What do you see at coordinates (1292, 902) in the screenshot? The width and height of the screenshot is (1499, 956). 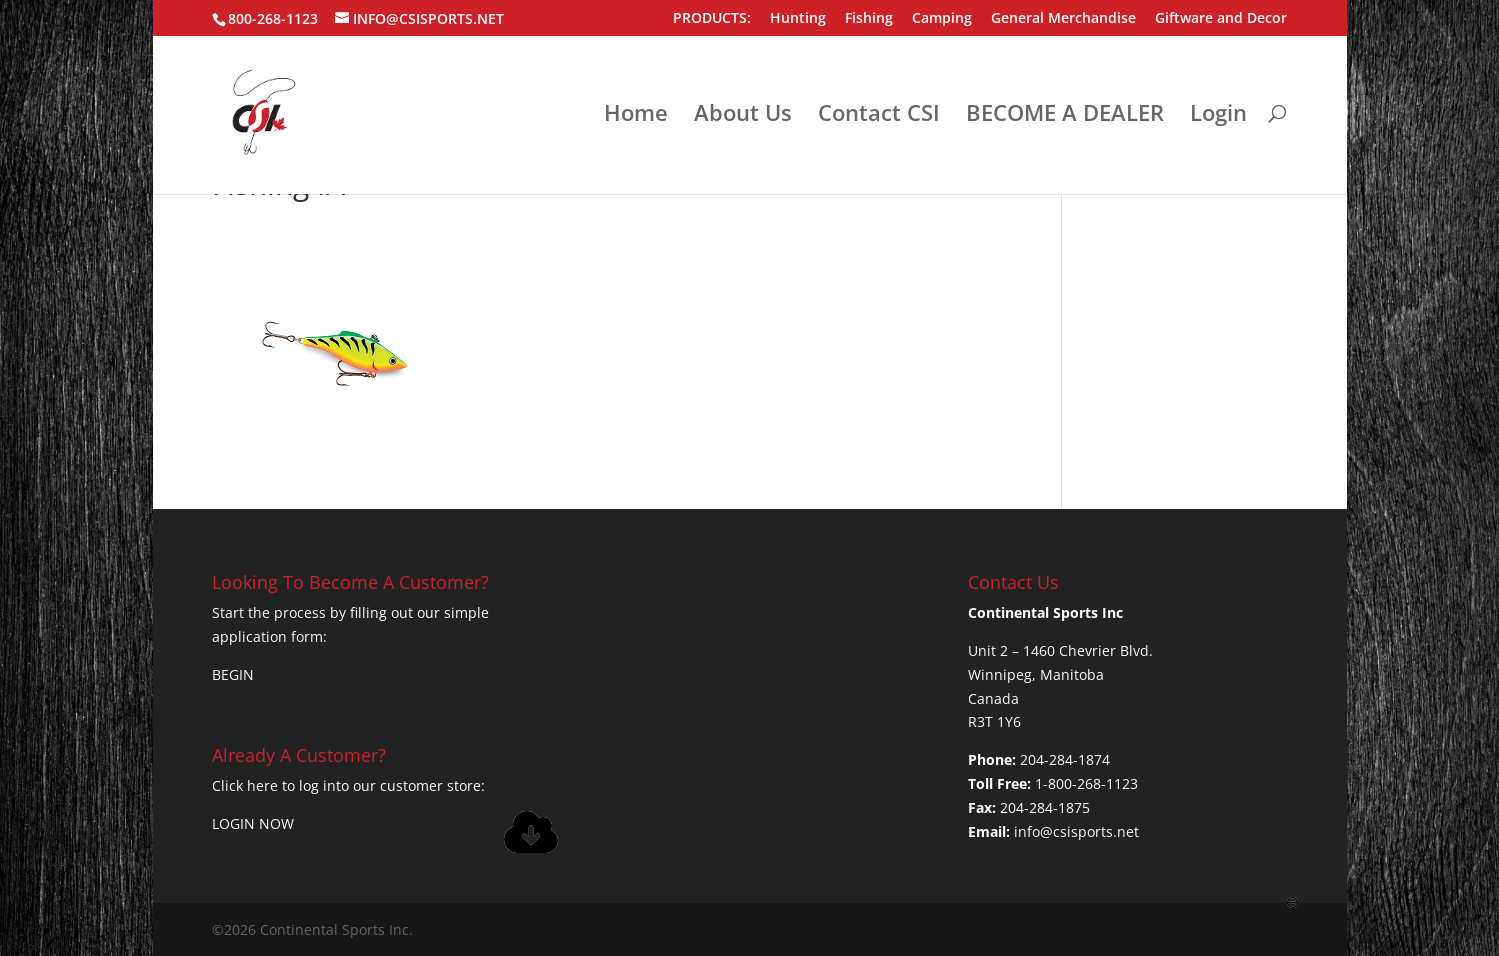 I see `select agender identity option` at bounding box center [1292, 902].